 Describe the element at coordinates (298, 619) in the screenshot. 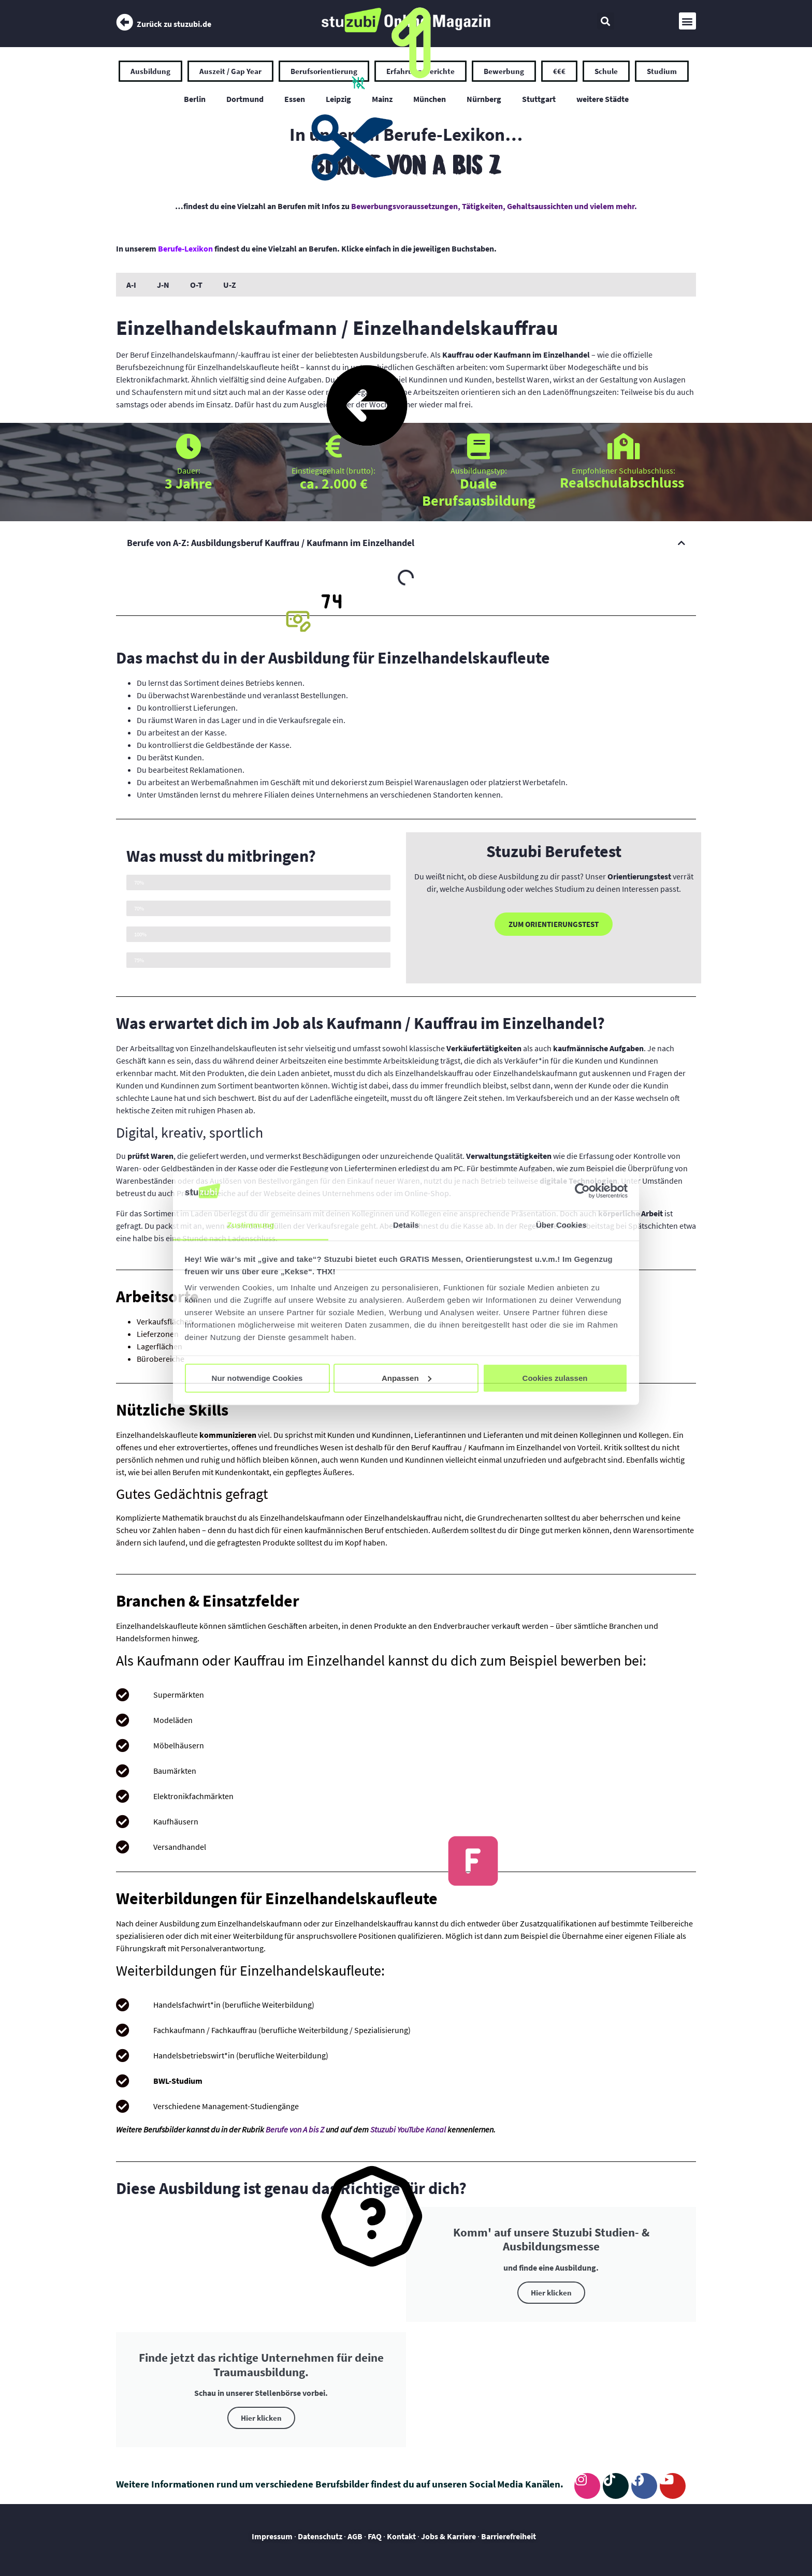

I see `edit payment or transaction details` at that location.